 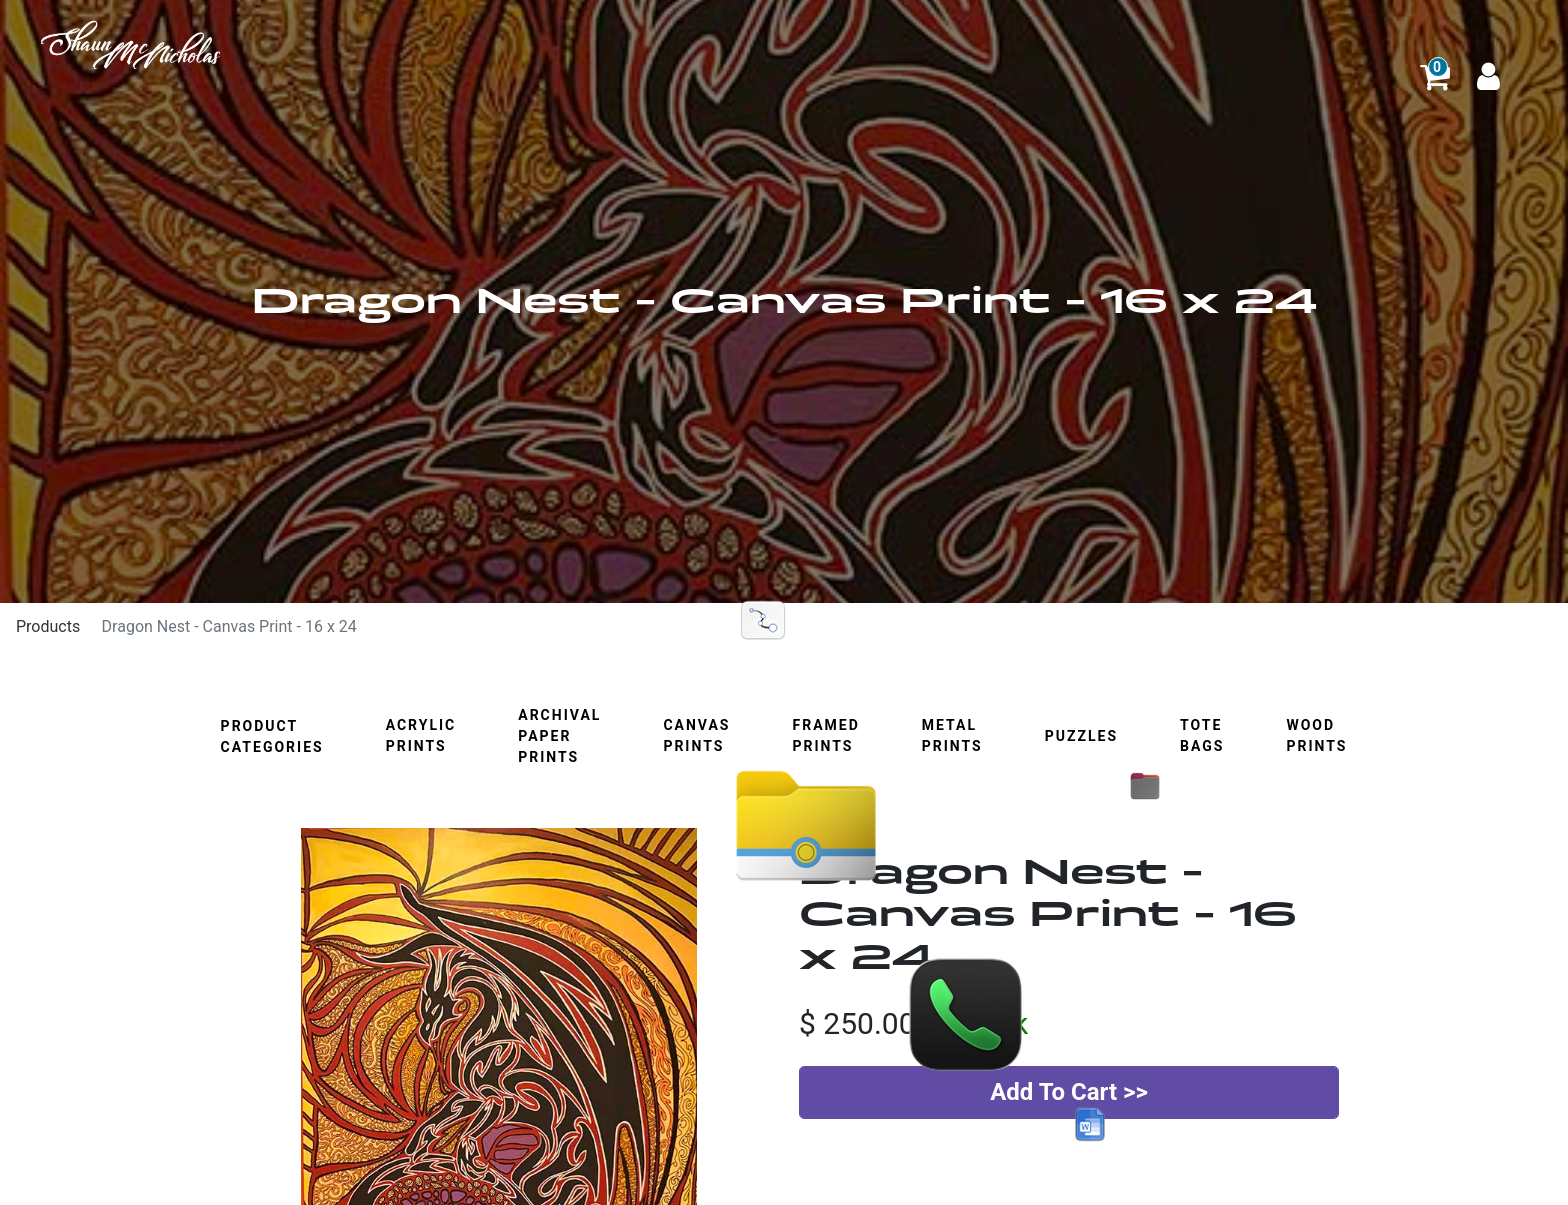 I want to click on open a microsoft word document, so click(x=1090, y=1124).